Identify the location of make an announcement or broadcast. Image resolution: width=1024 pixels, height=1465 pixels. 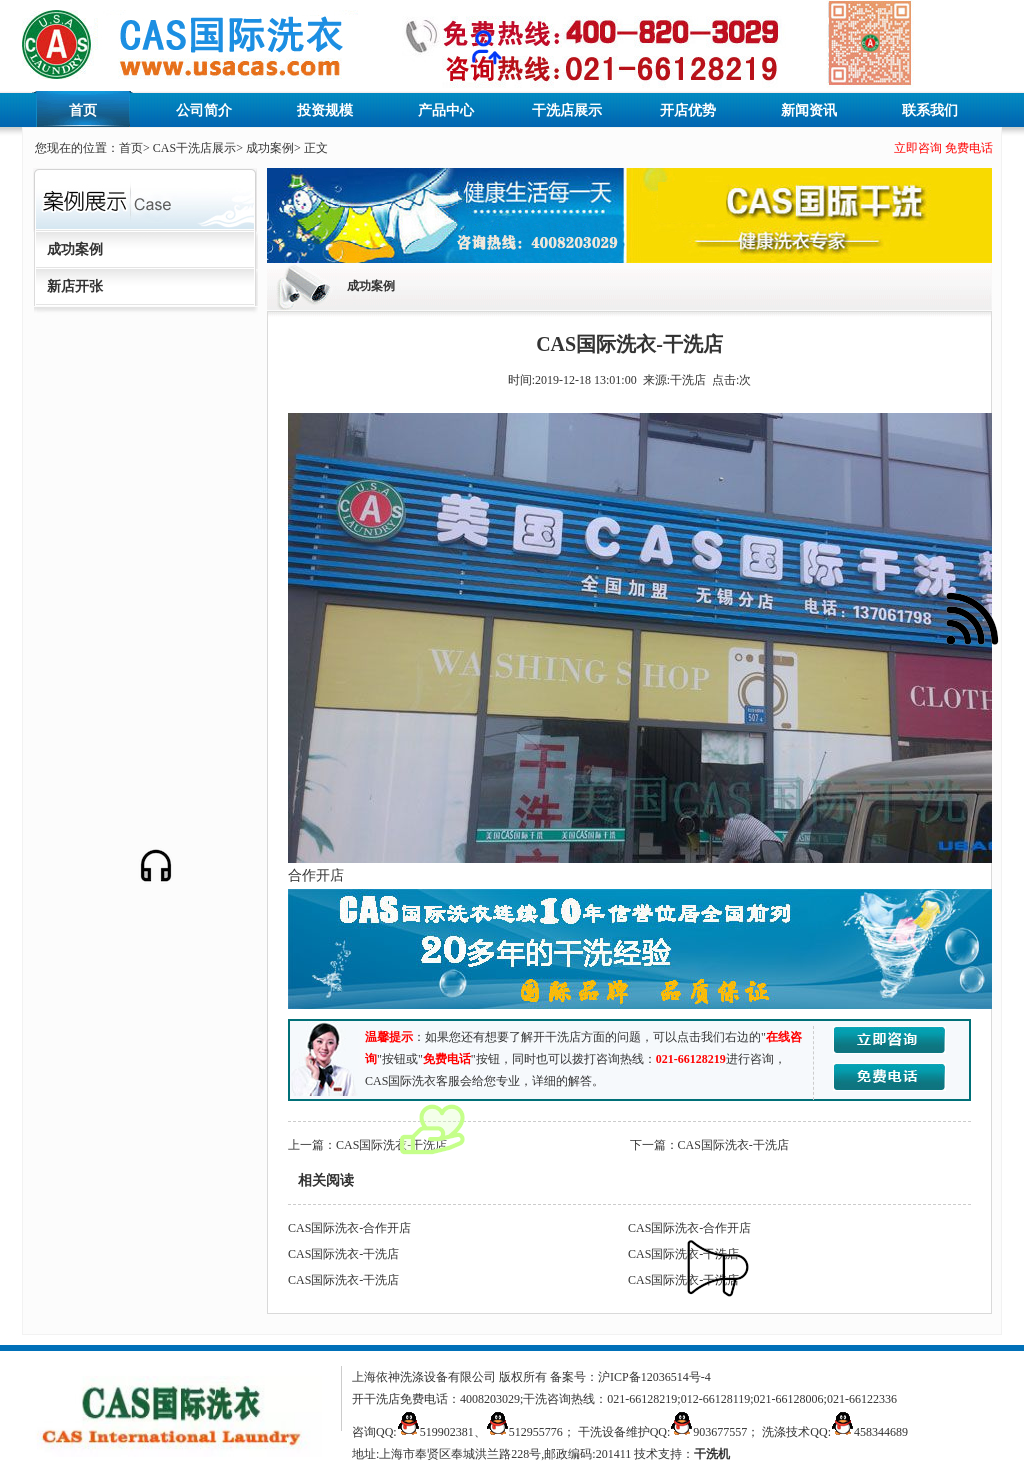
(714, 1269).